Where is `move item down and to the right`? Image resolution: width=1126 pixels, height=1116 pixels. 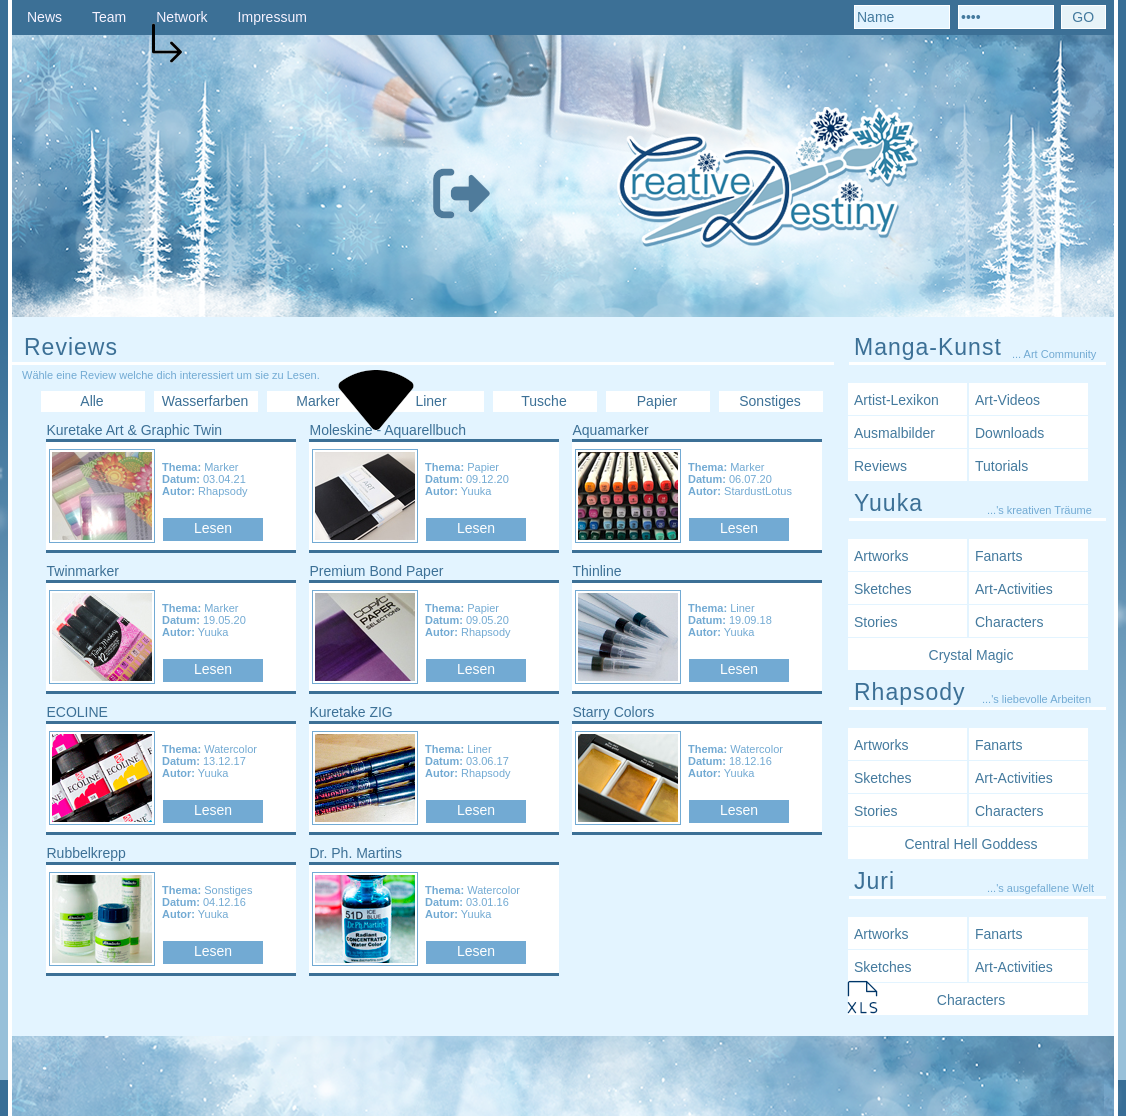 move item down and to the right is located at coordinates (164, 43).